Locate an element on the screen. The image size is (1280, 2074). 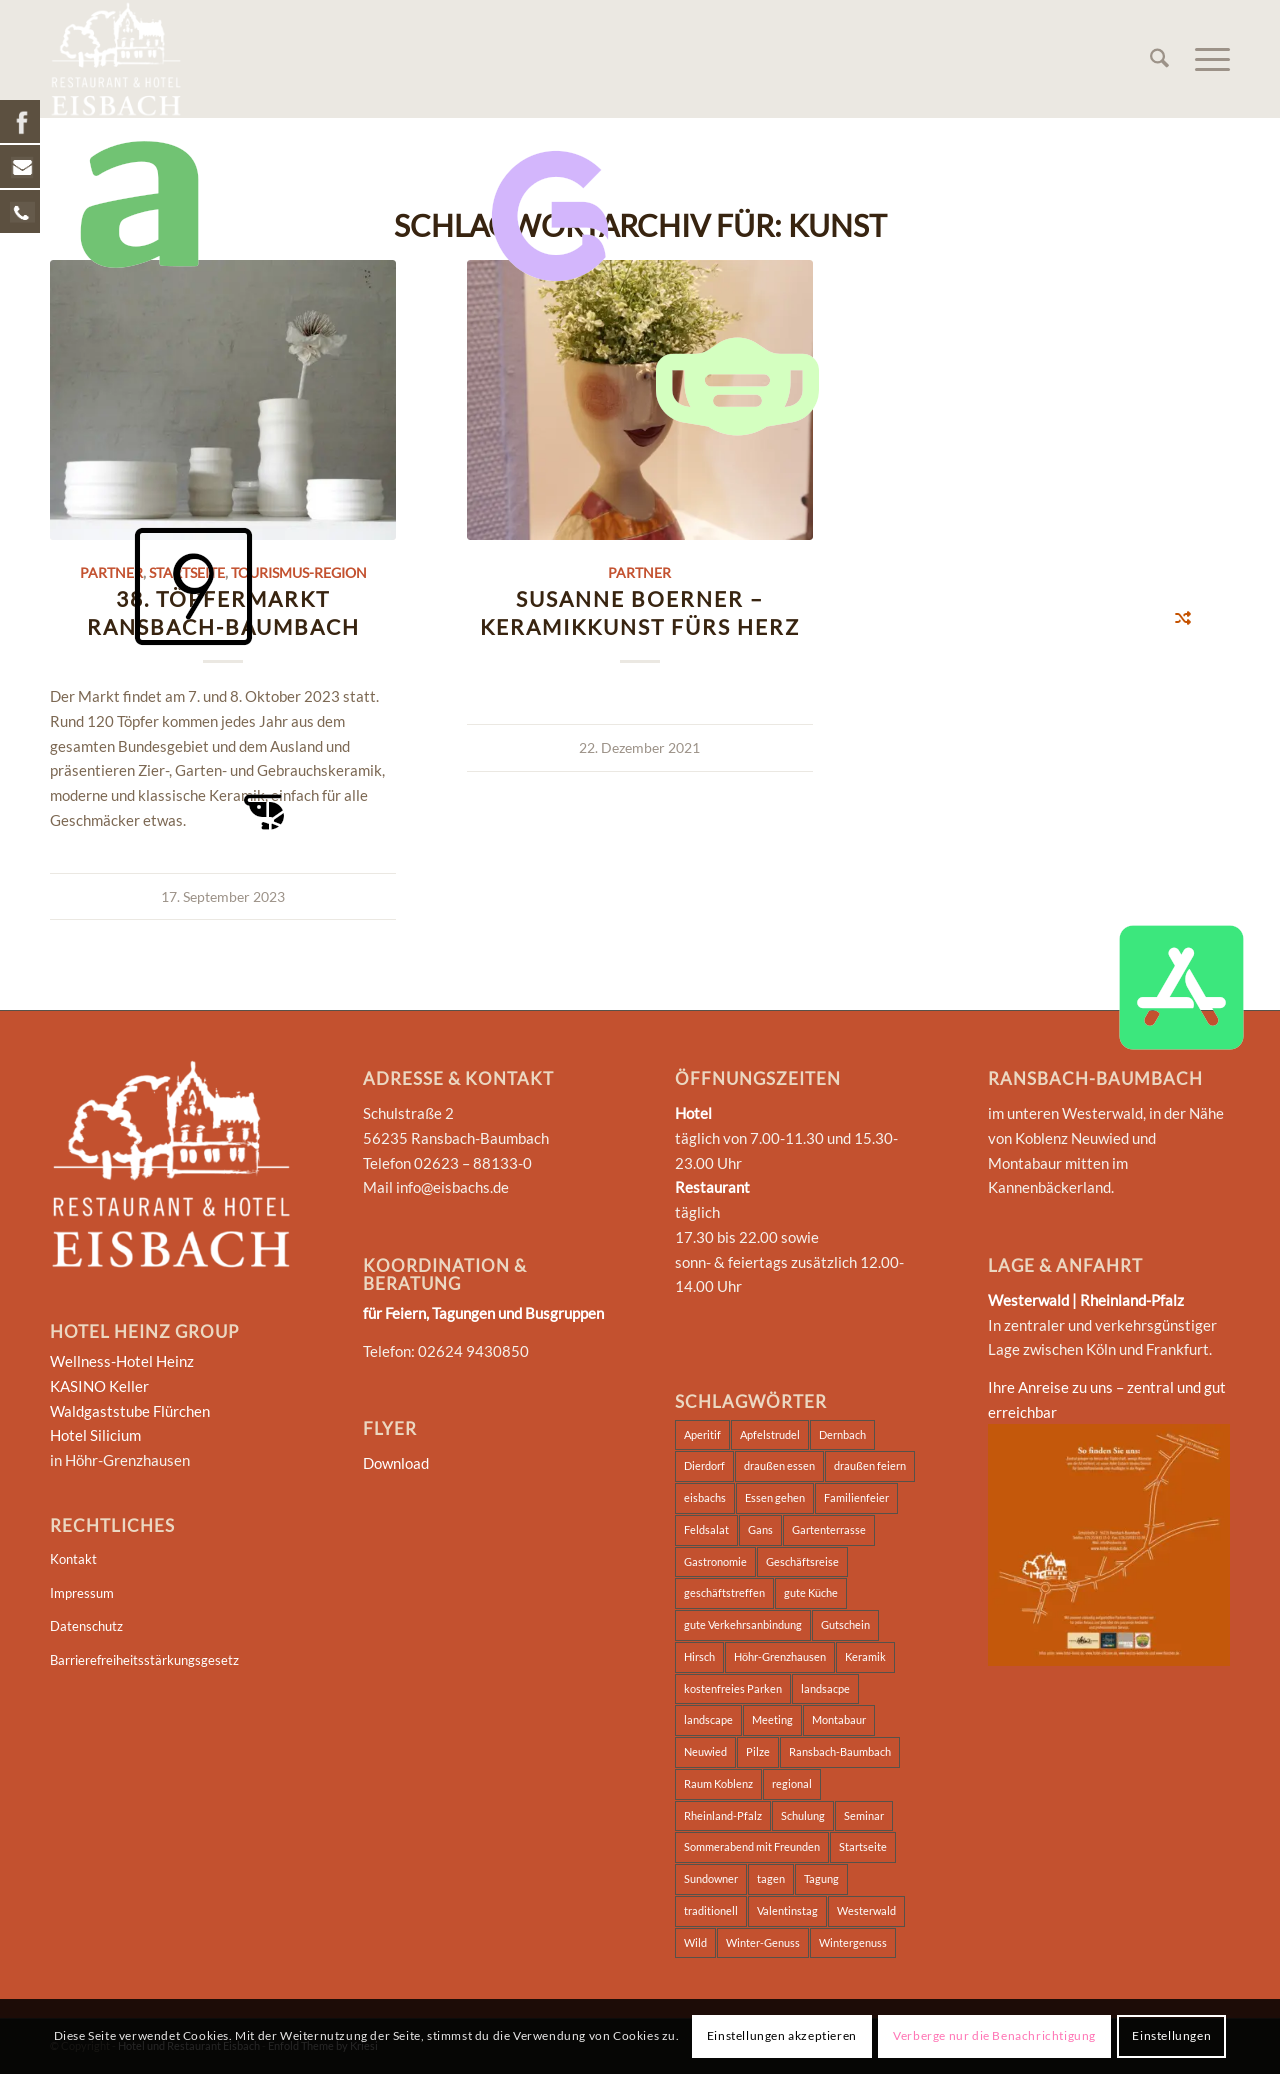
open the apple app store is located at coordinates (1181, 987).